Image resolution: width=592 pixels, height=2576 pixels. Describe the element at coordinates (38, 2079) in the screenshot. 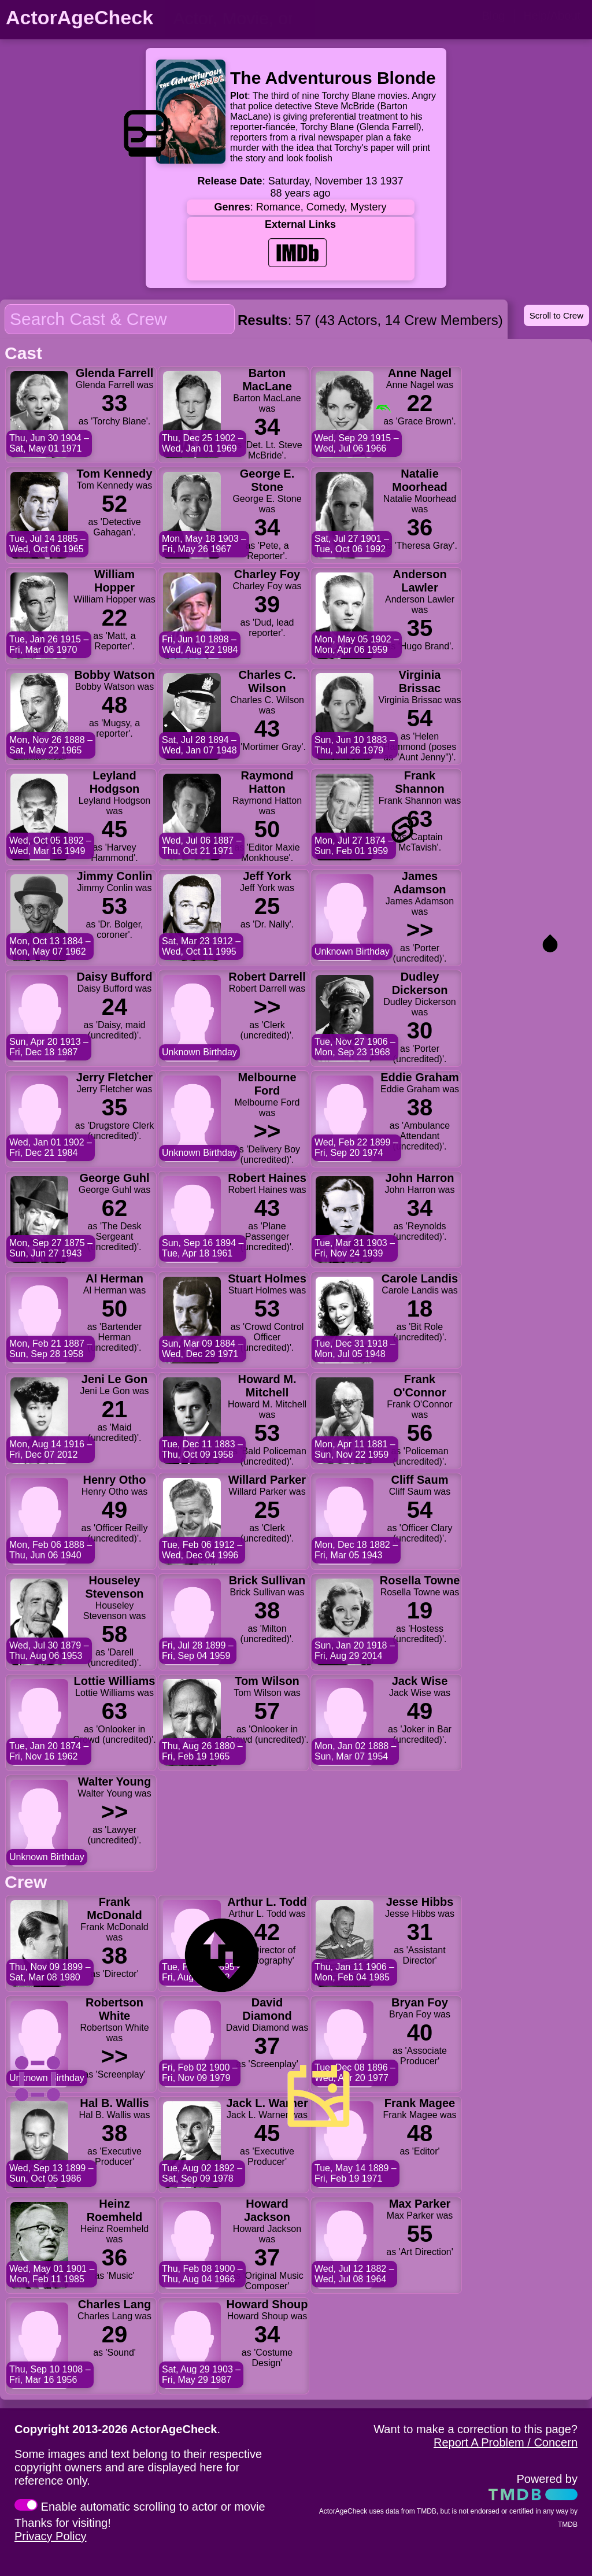

I see `access shape tools or vector editing` at that location.